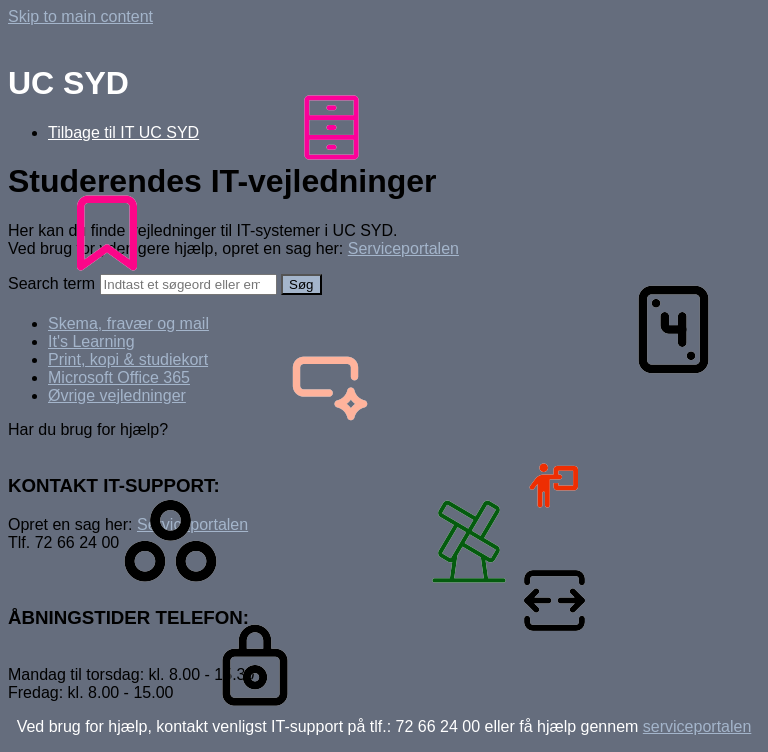  I want to click on indicates a locked or secure item, so click(255, 665).